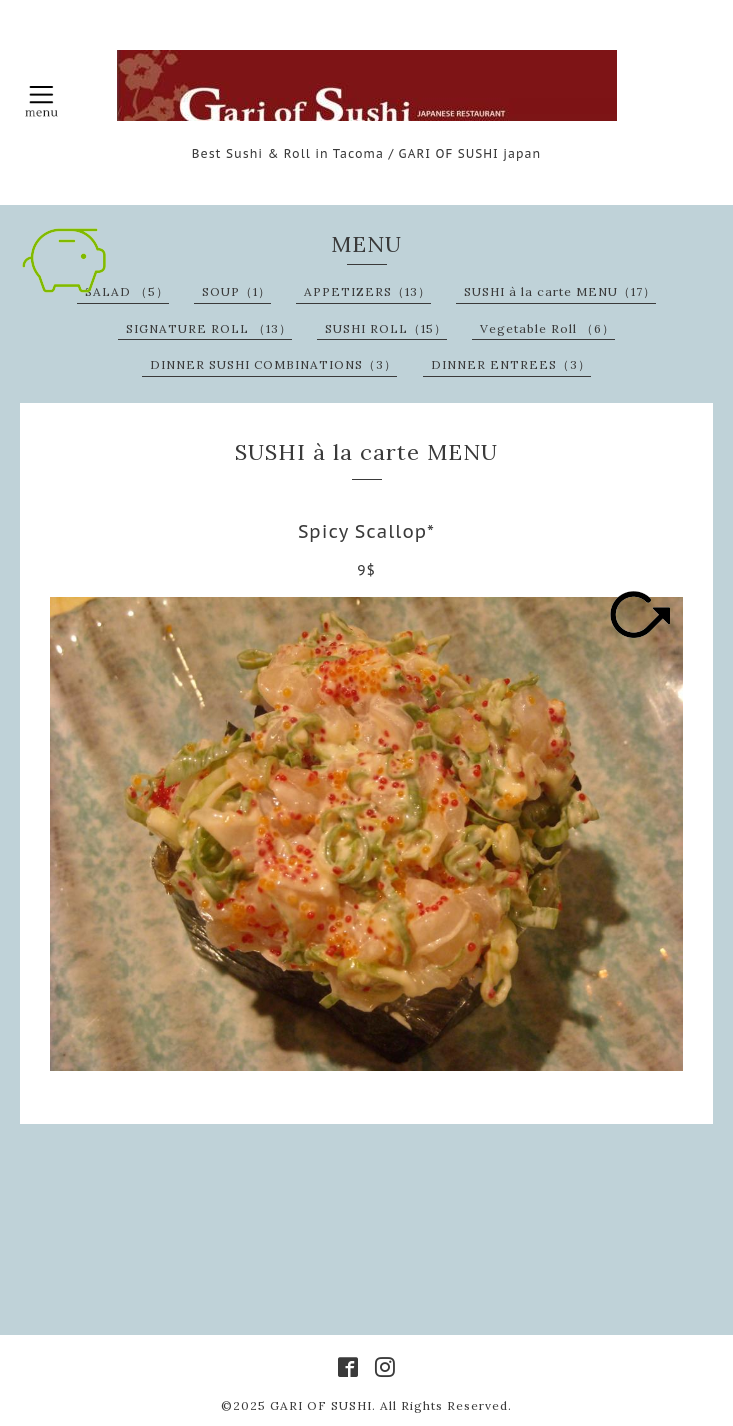 Image resolution: width=733 pixels, height=1426 pixels. What do you see at coordinates (65, 260) in the screenshot?
I see `access savings or budget features` at bounding box center [65, 260].